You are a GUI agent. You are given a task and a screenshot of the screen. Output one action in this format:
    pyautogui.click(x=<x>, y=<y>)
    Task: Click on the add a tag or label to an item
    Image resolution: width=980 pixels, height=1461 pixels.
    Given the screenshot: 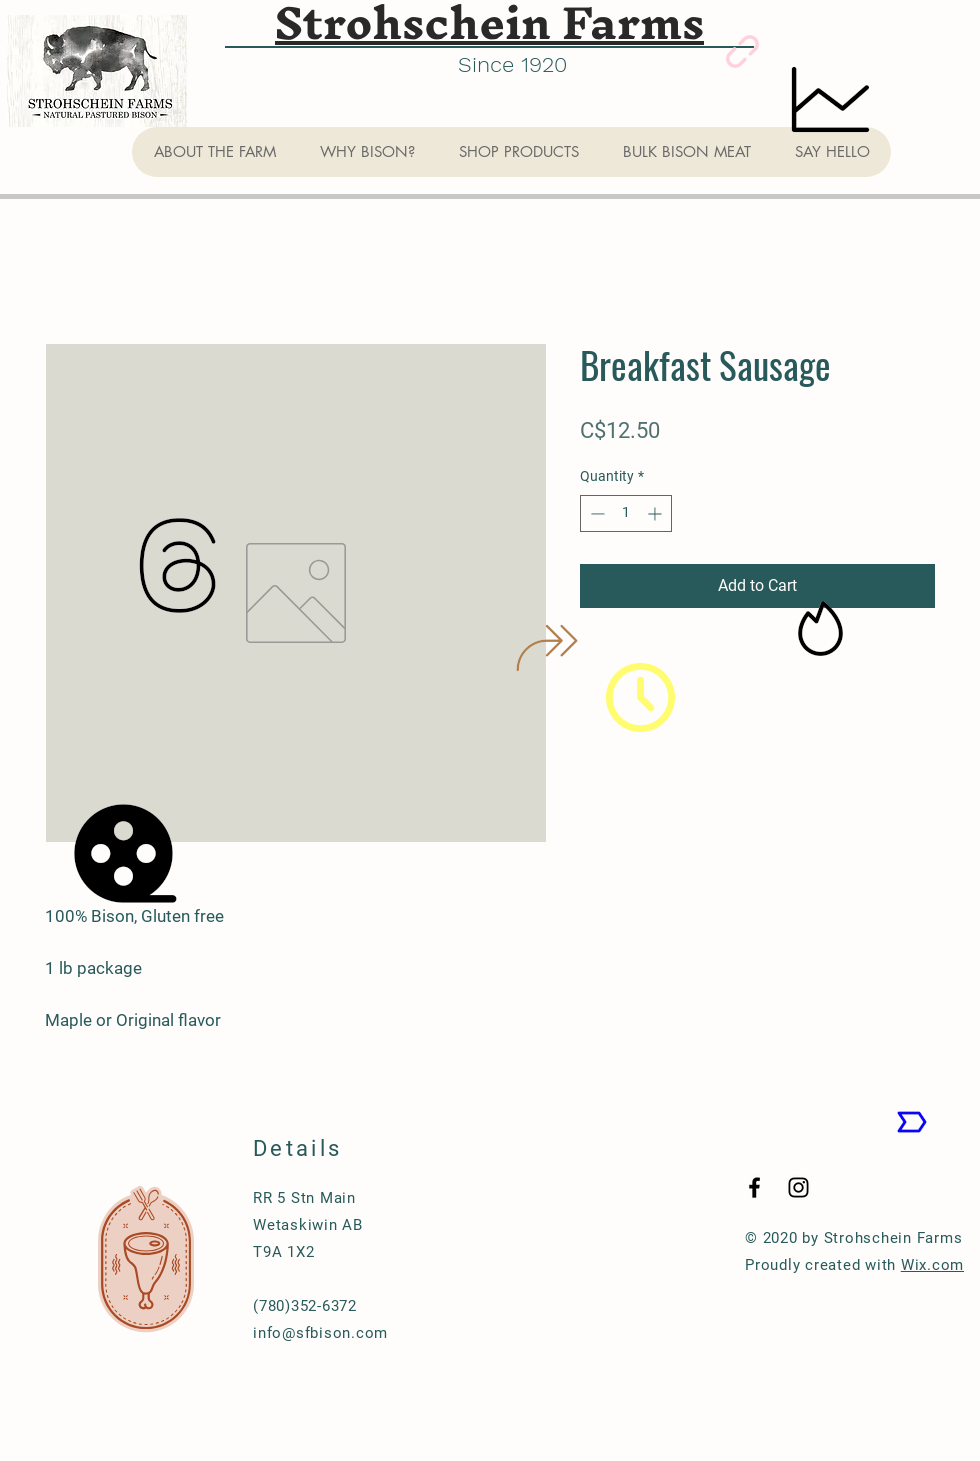 What is the action you would take?
    pyautogui.click(x=911, y=1122)
    